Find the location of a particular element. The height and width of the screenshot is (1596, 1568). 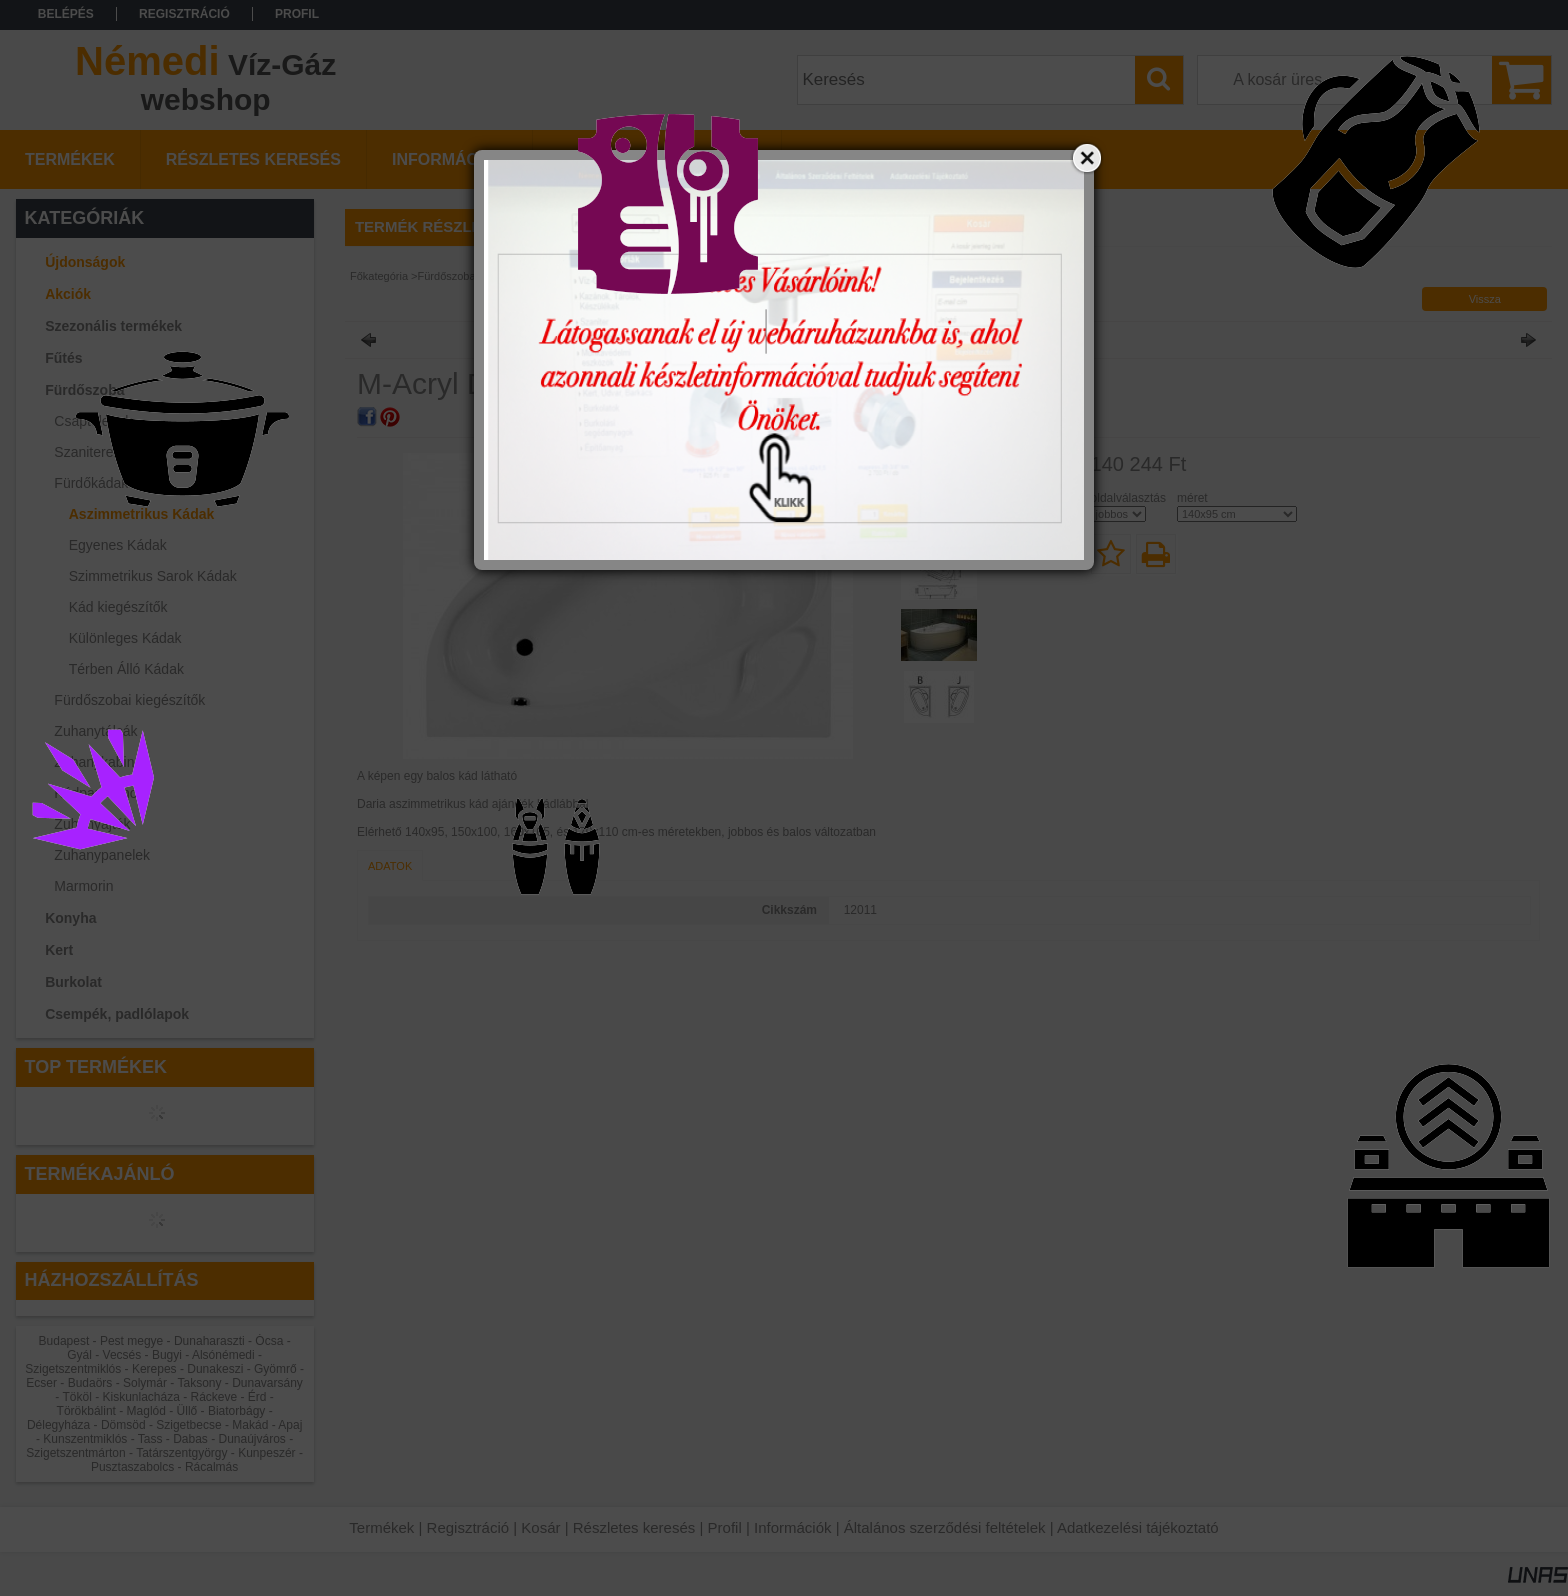

access your inventory or stored items is located at coordinates (1376, 162).